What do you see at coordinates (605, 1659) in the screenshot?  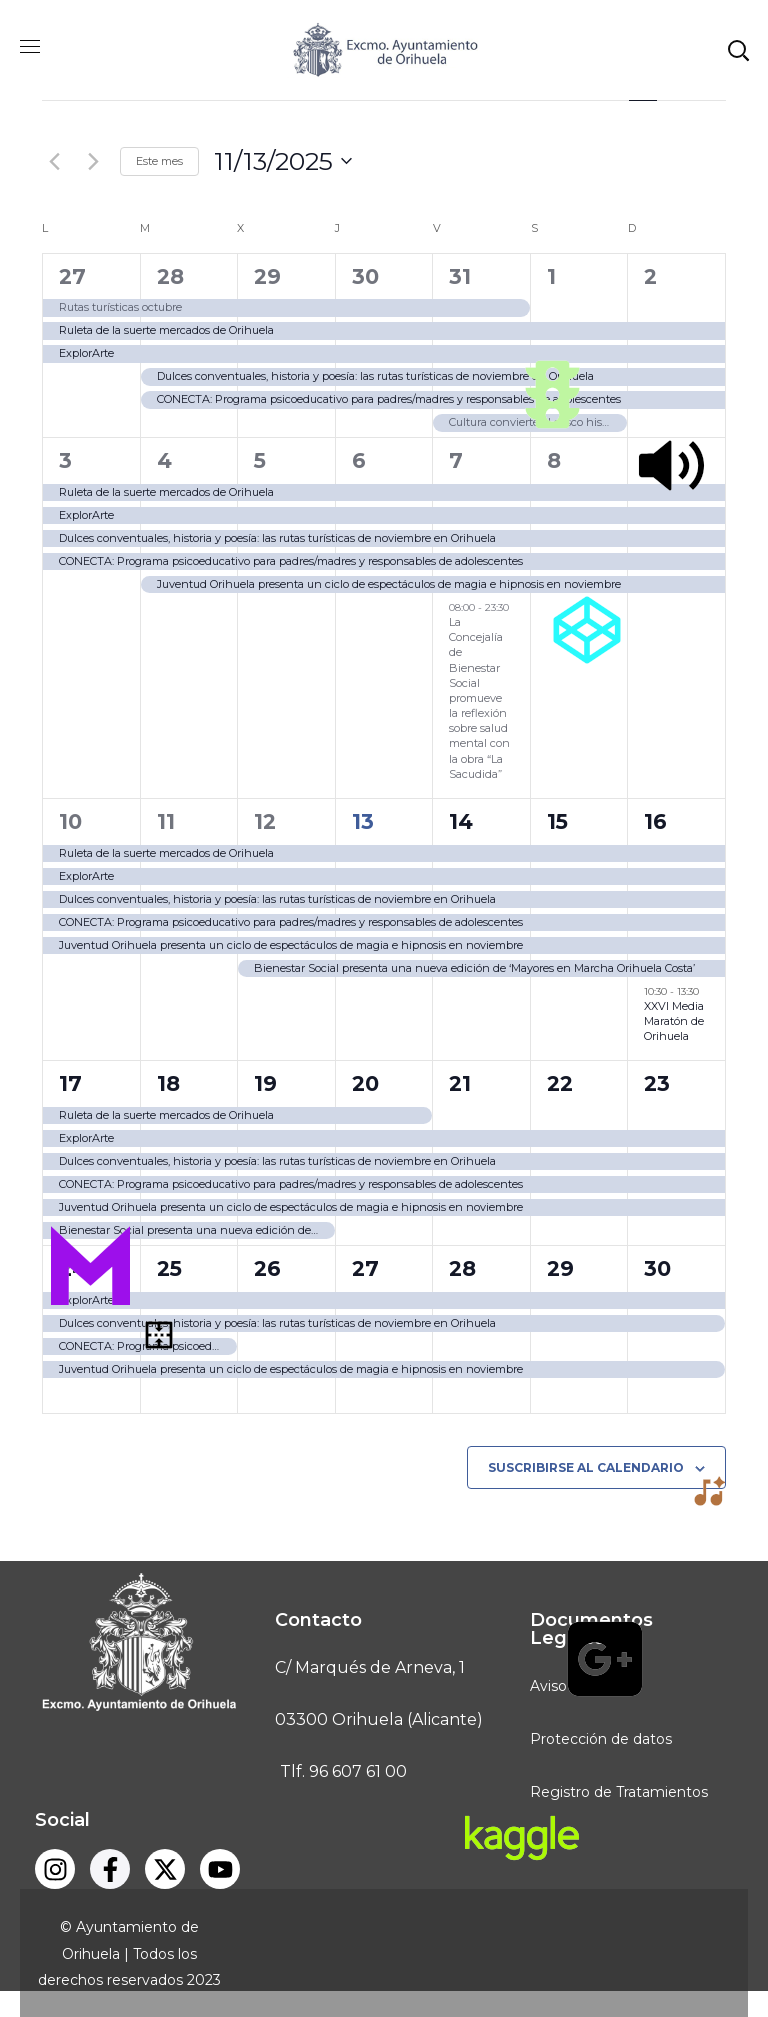 I see `google+ social media link` at bounding box center [605, 1659].